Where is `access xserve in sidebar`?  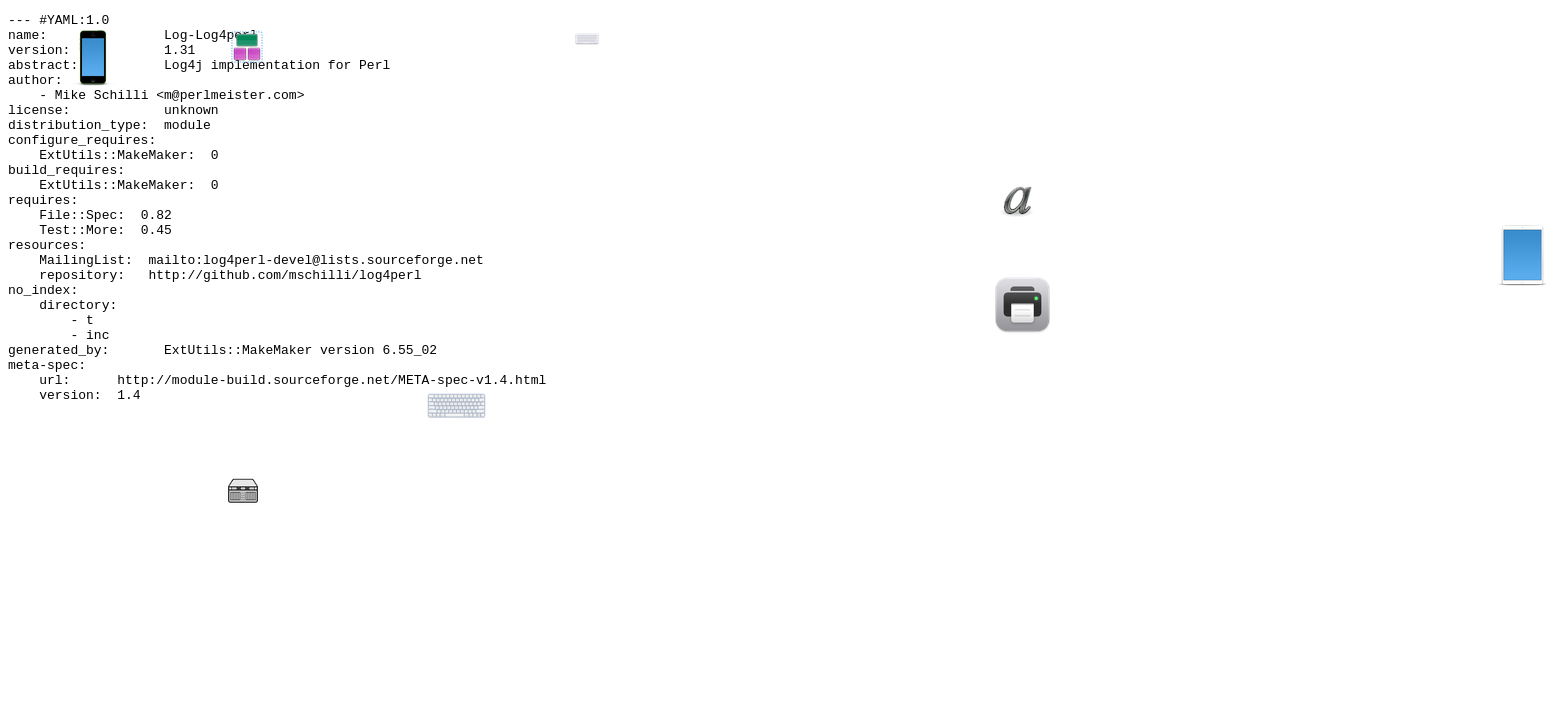
access xserve in sidebar is located at coordinates (243, 490).